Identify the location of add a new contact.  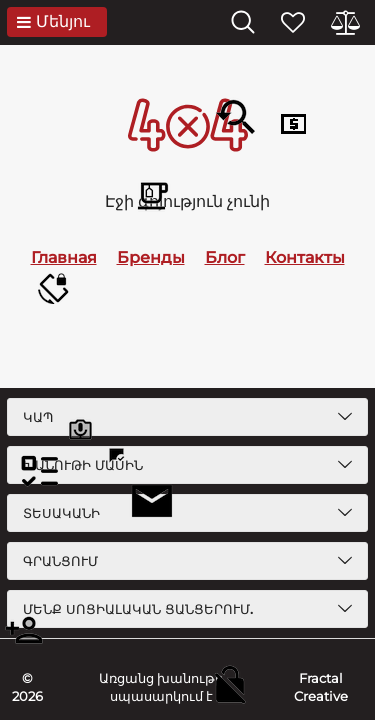
(24, 630).